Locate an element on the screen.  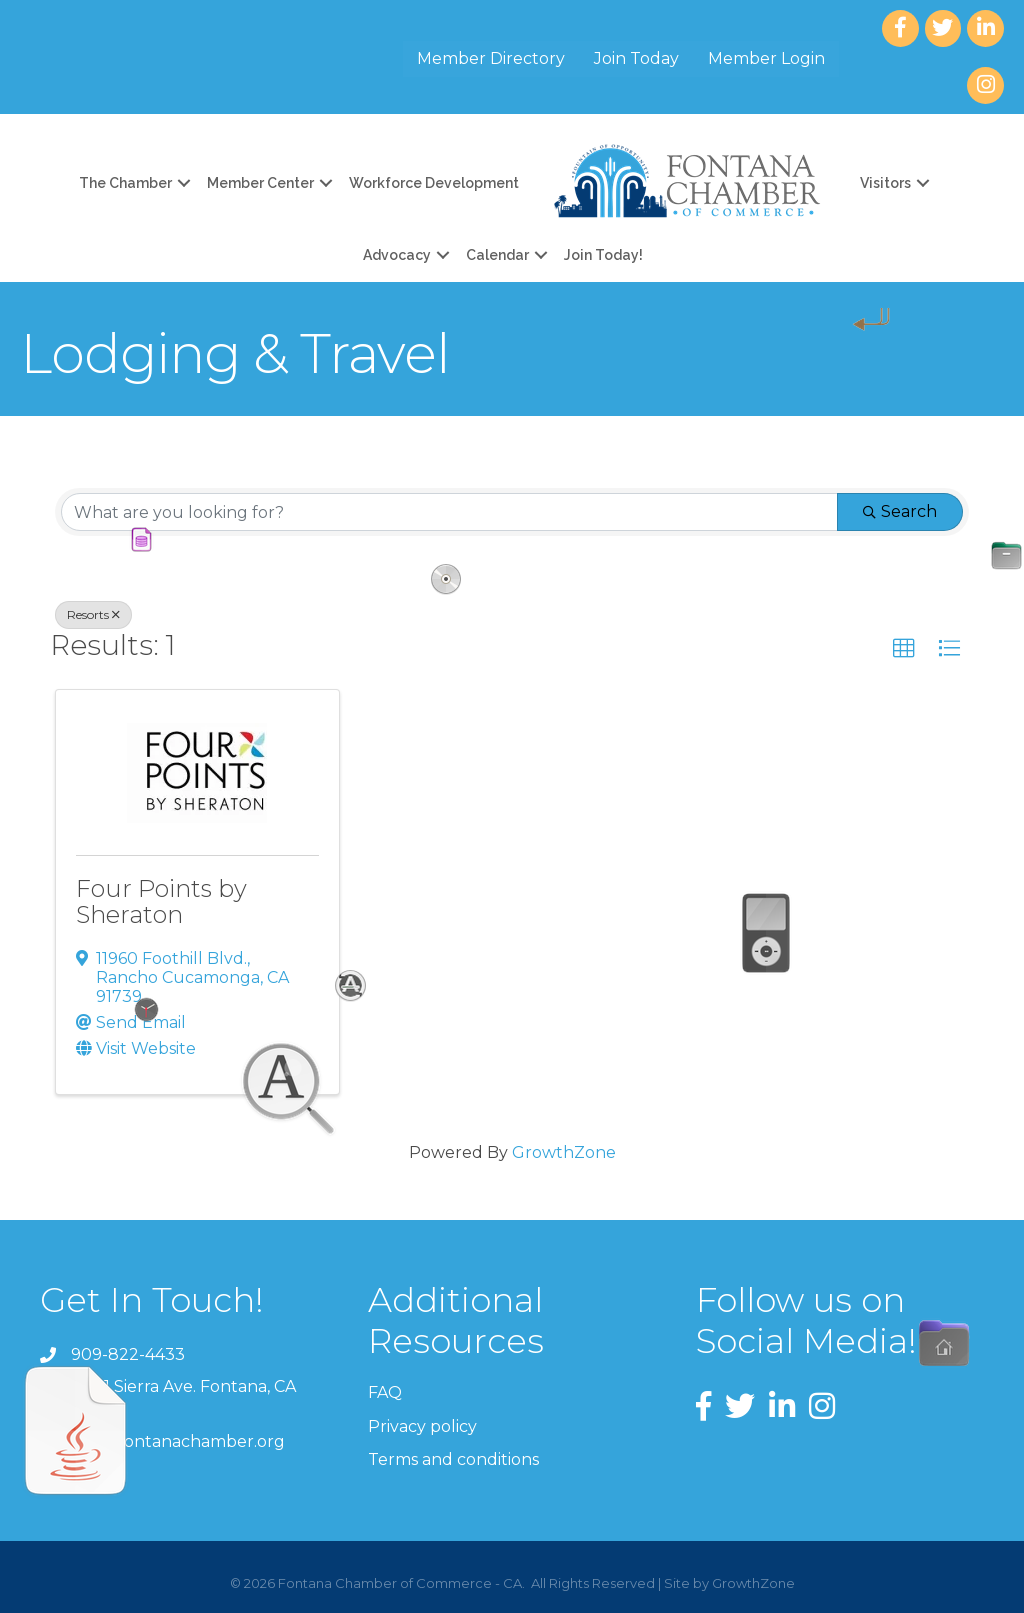
access your home folder is located at coordinates (944, 1343).